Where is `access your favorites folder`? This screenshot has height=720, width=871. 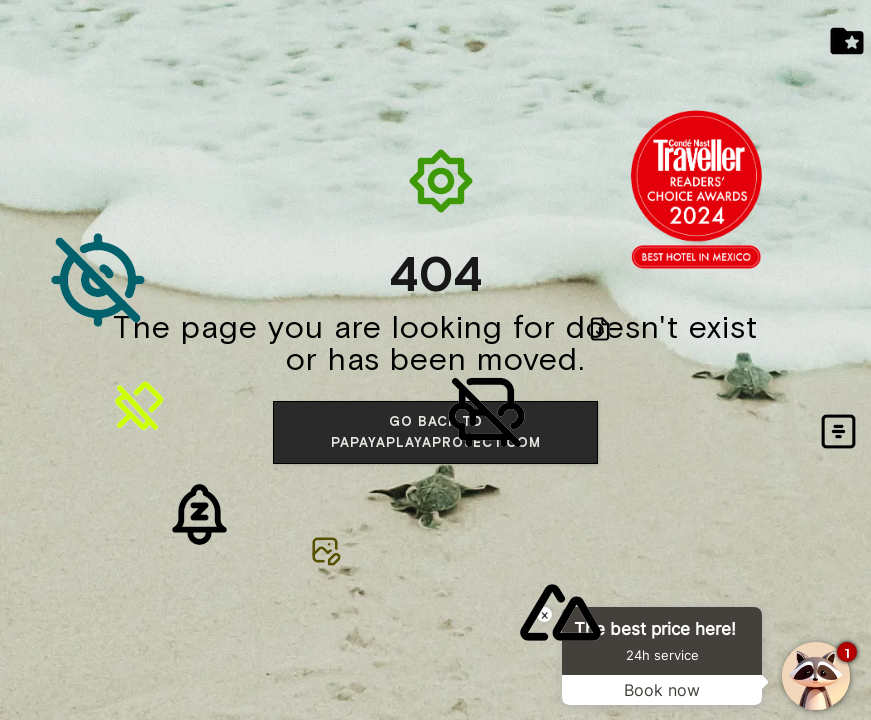 access your favorites folder is located at coordinates (847, 41).